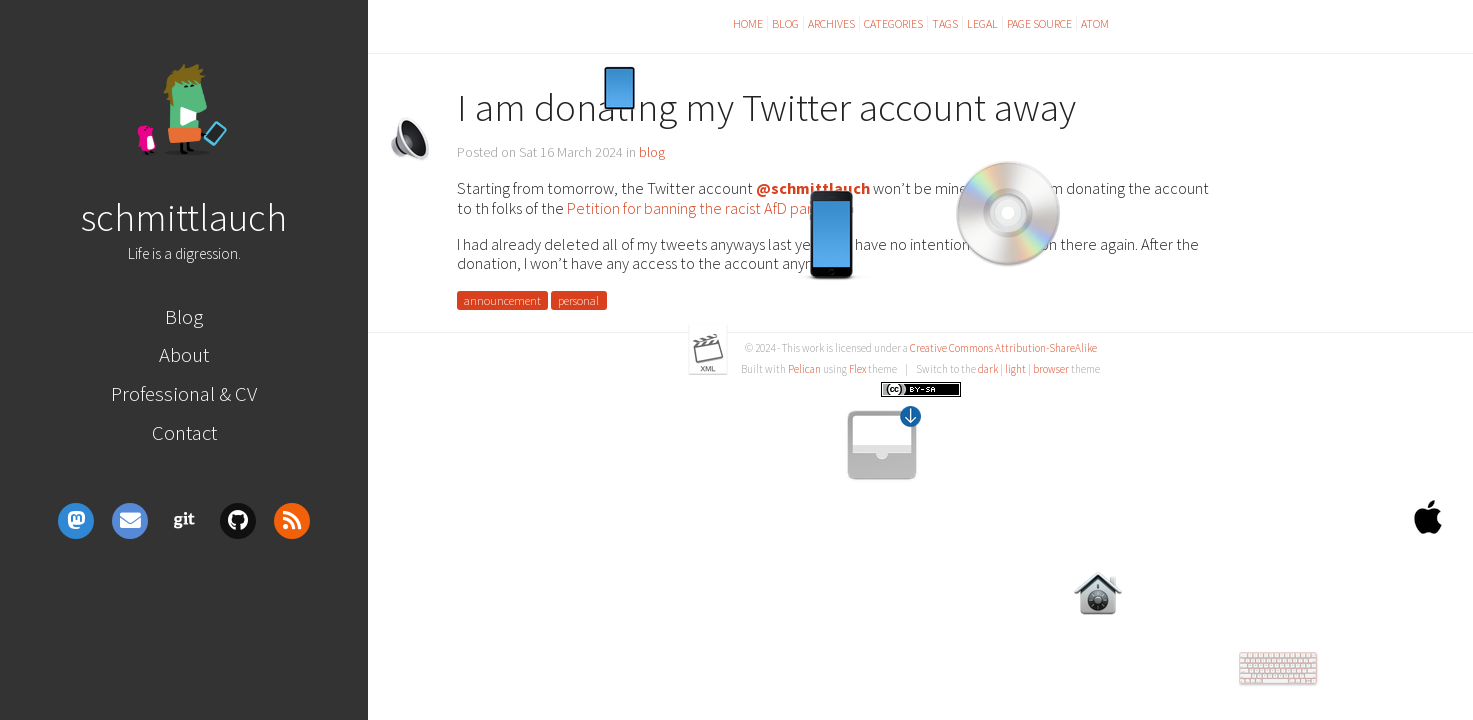  What do you see at coordinates (882, 445) in the screenshot?
I see `access your email inbox` at bounding box center [882, 445].